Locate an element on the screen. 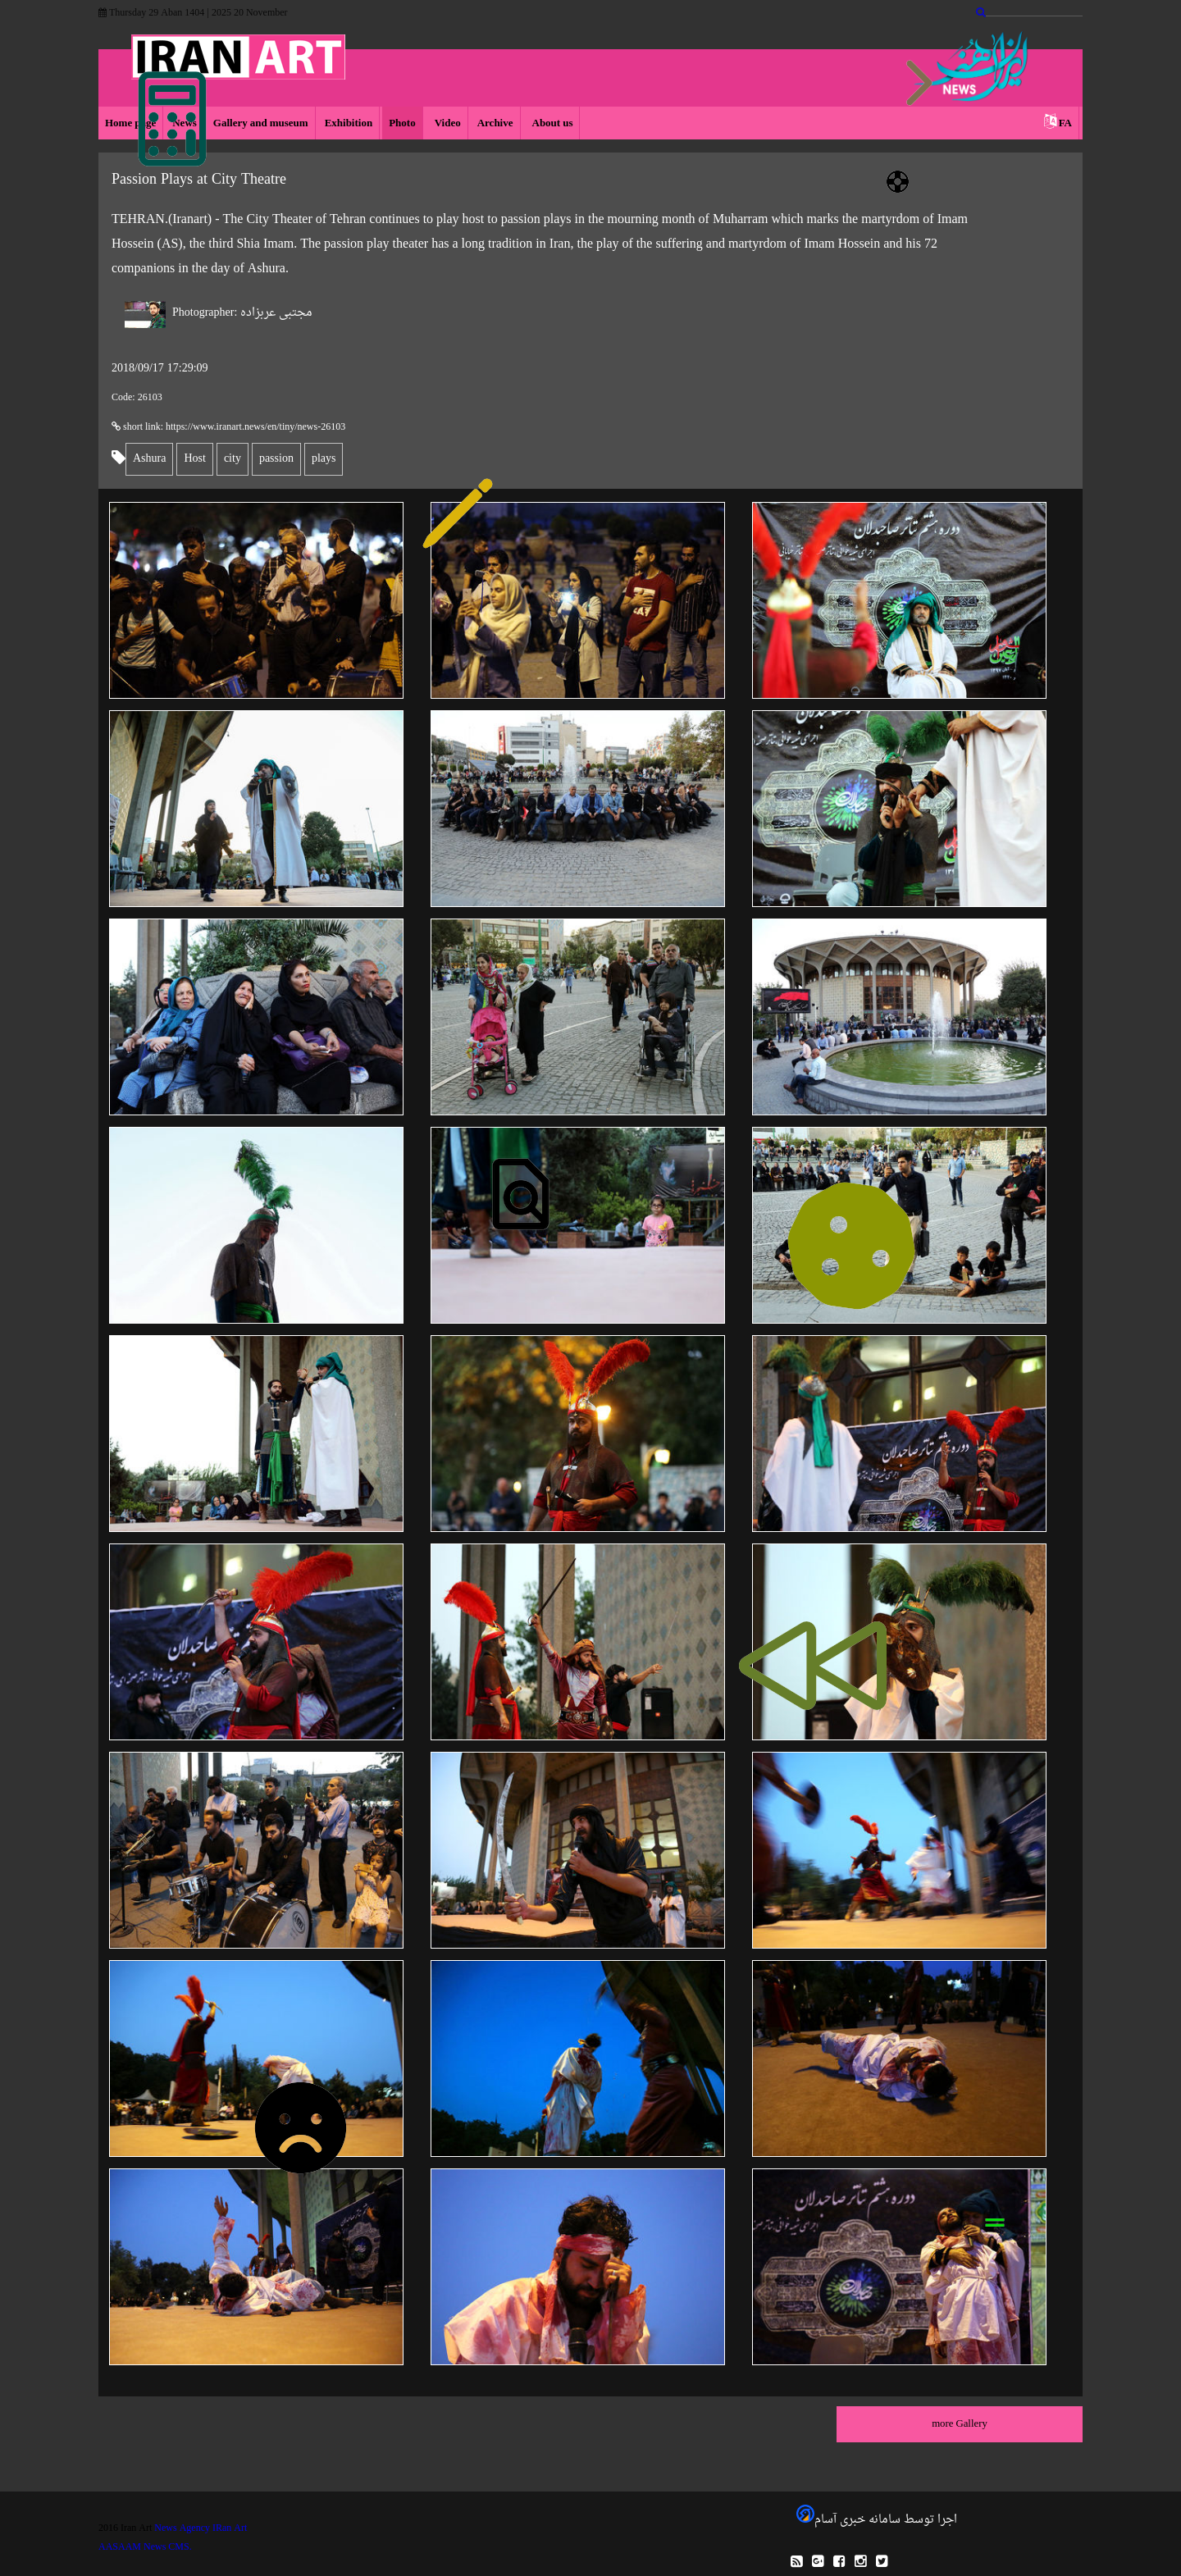  reorder or rearrange list items is located at coordinates (995, 2223).